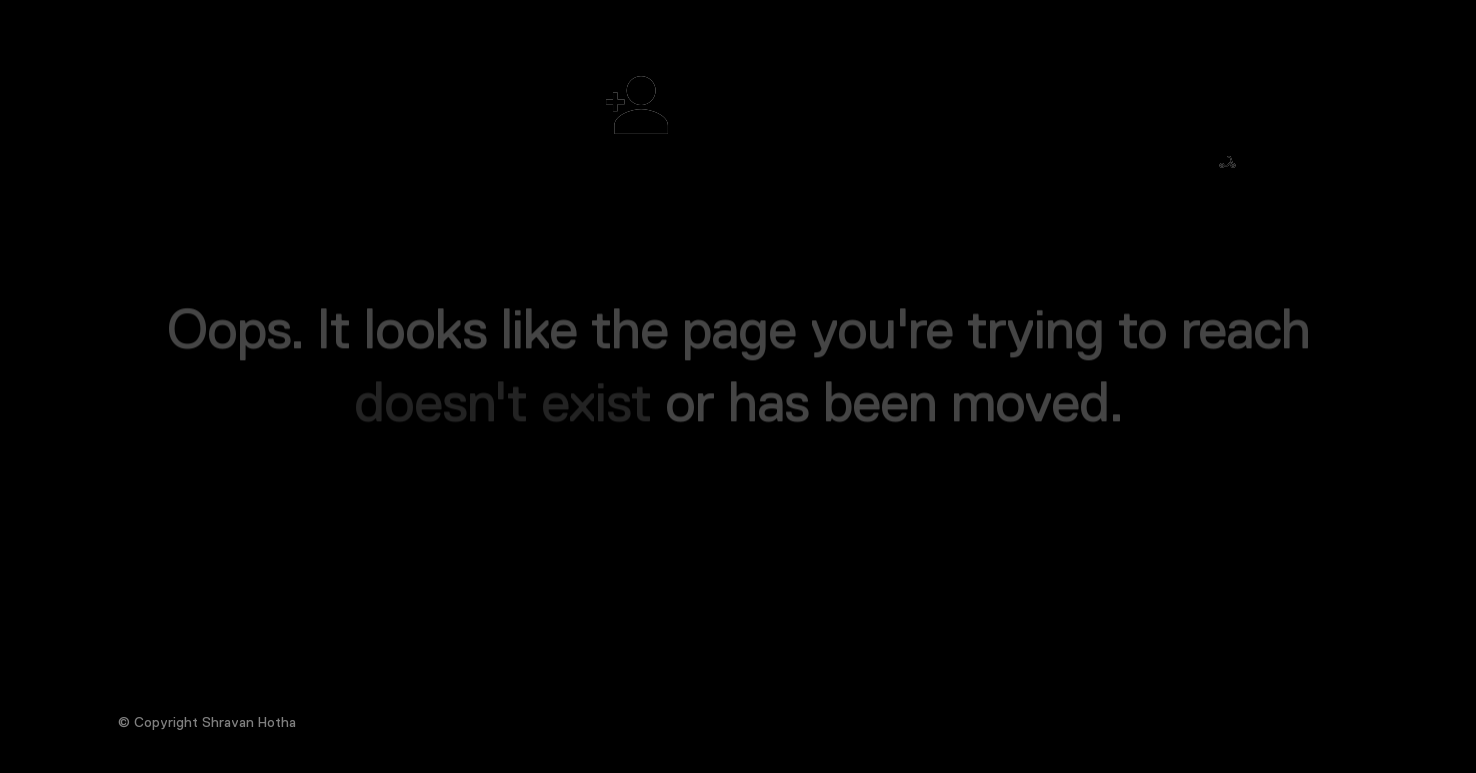 This screenshot has height=773, width=1476. What do you see at coordinates (637, 105) in the screenshot?
I see `add a new contact or friend` at bounding box center [637, 105].